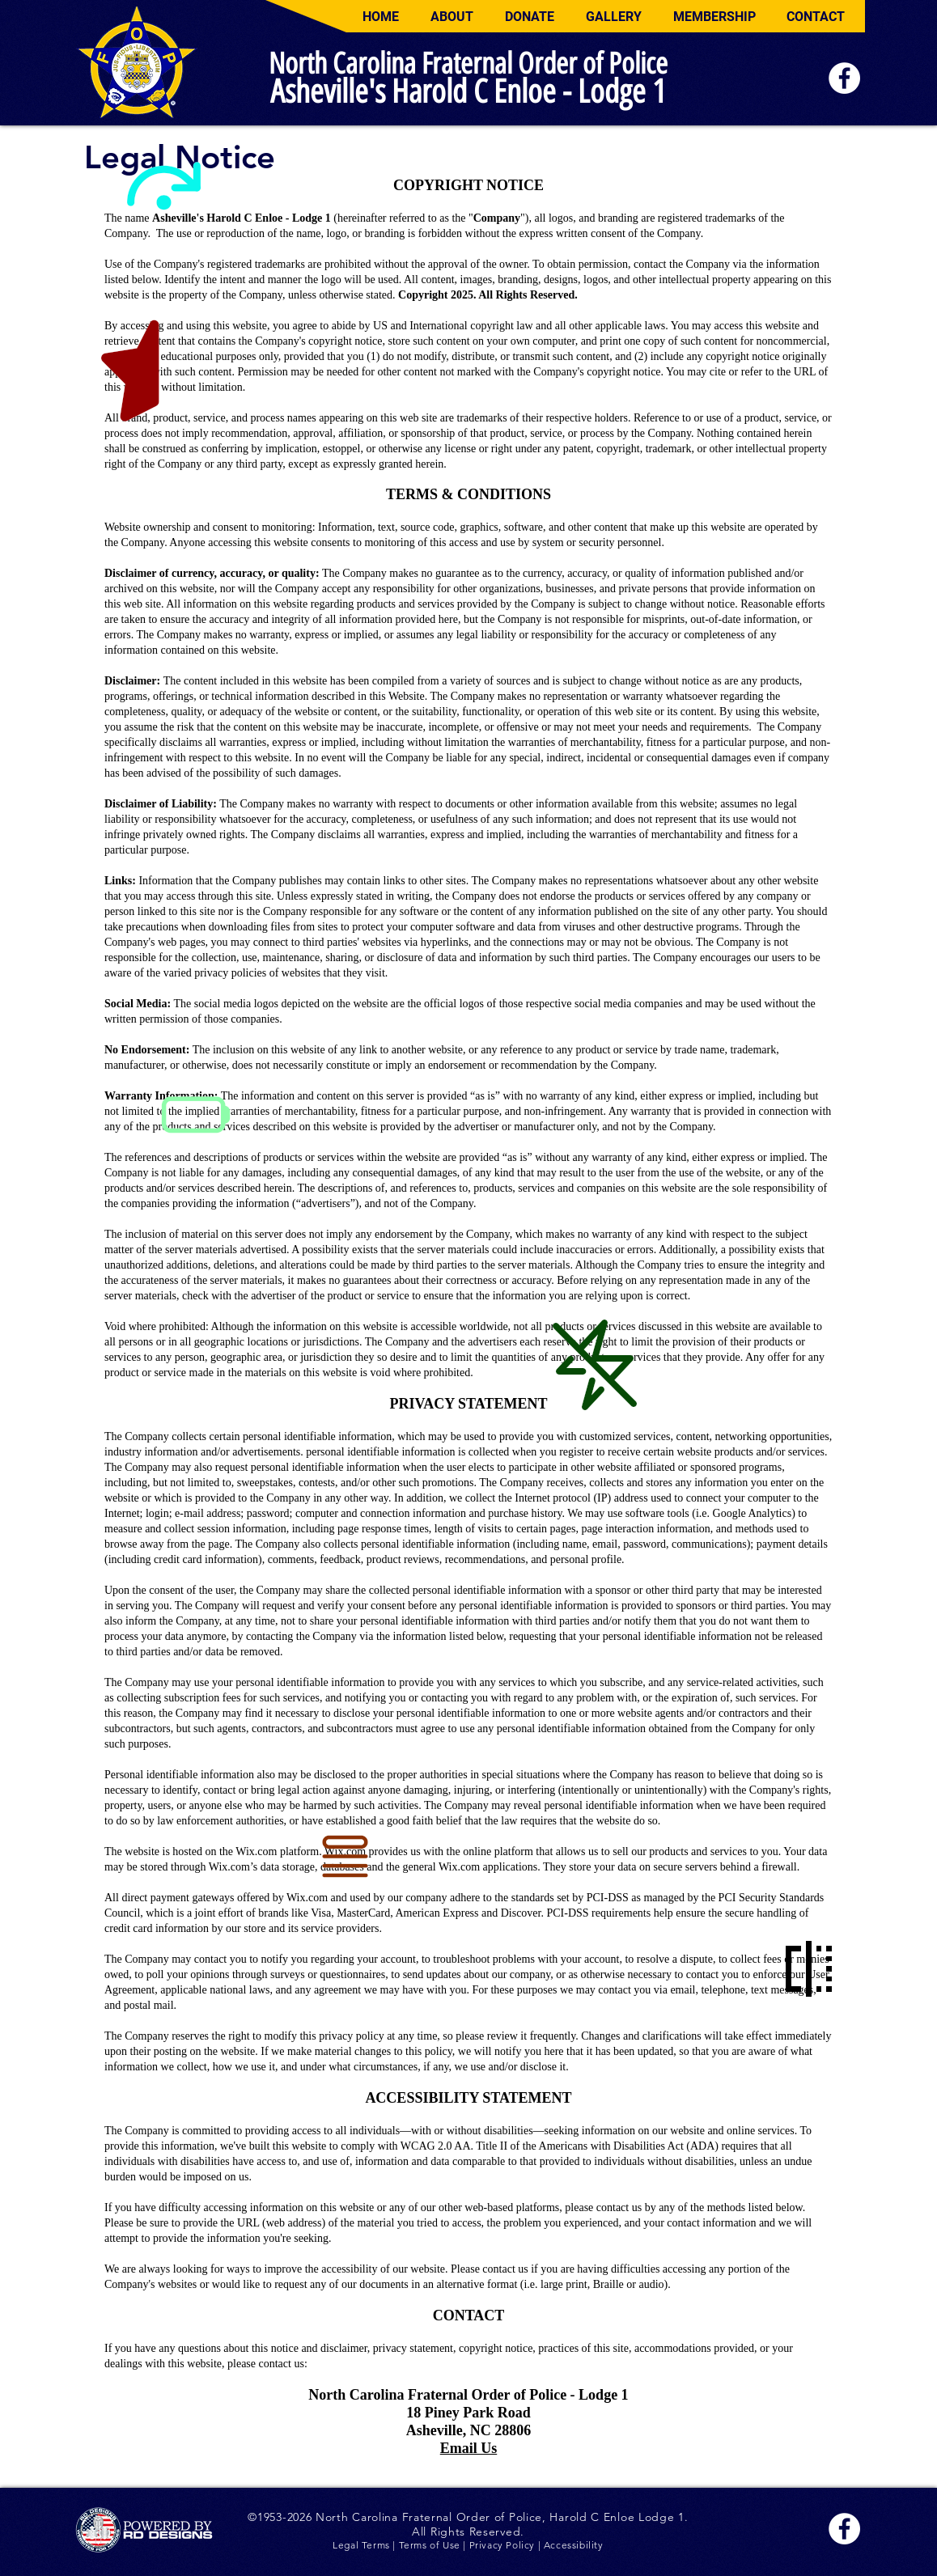 The width and height of the screenshot is (937, 2576). I want to click on indicates a partial or half-star rating, so click(155, 374).